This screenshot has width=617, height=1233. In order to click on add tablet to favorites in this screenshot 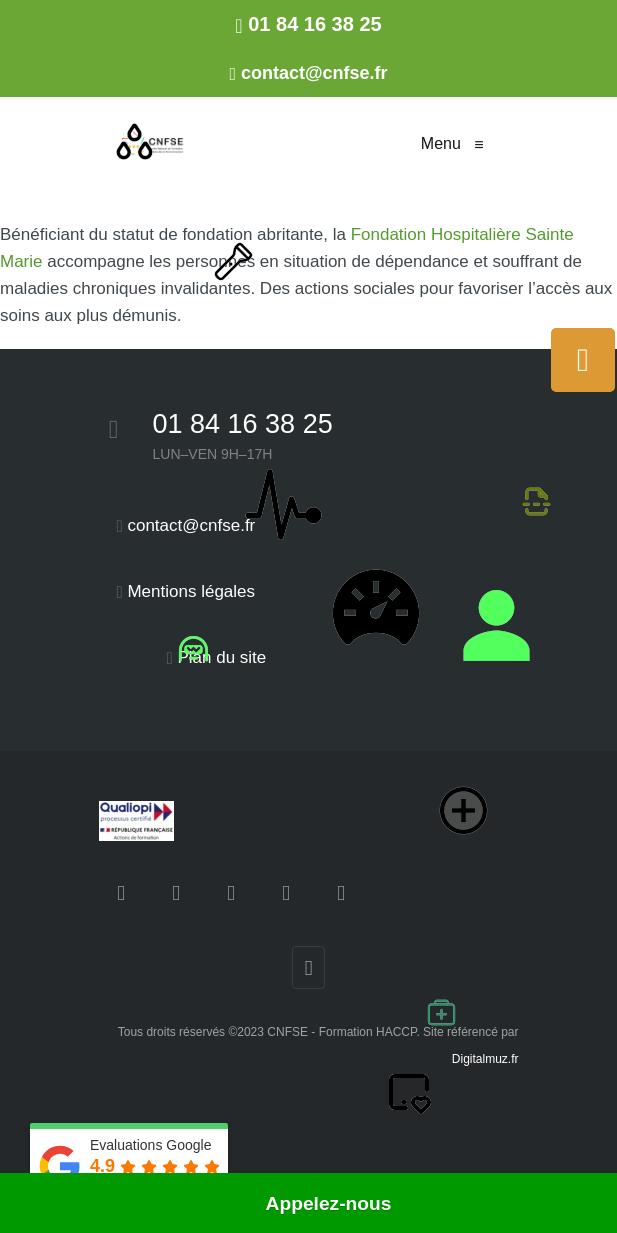, I will do `click(409, 1092)`.